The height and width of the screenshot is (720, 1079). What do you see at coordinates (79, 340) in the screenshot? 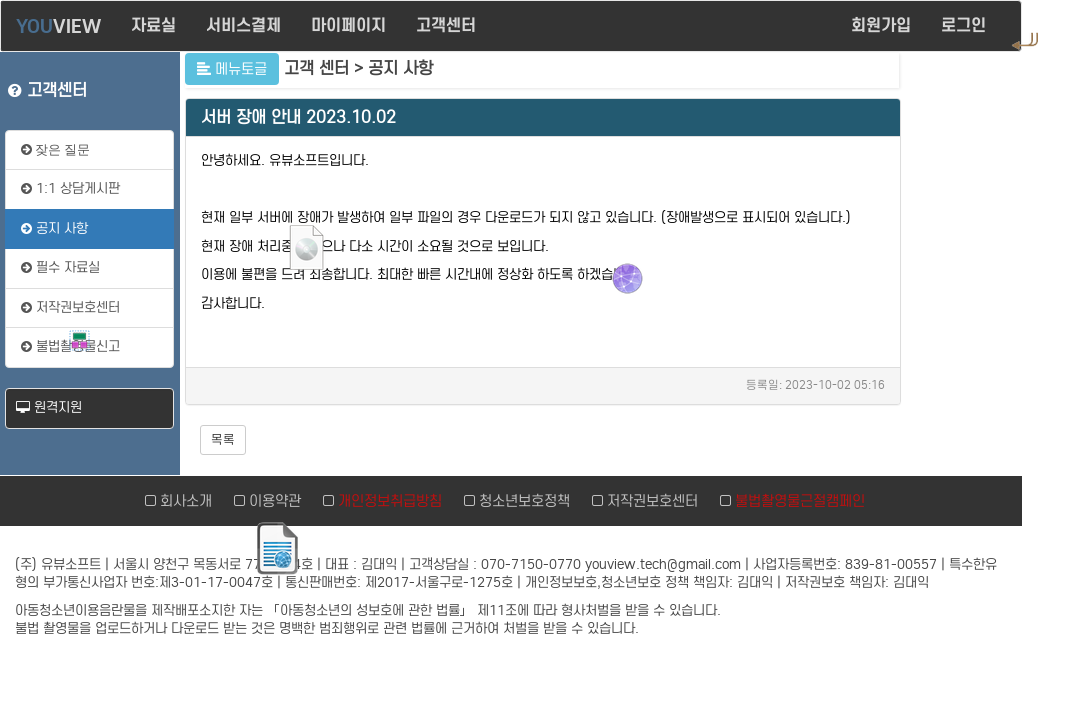
I see `select all items in the current view` at bounding box center [79, 340].